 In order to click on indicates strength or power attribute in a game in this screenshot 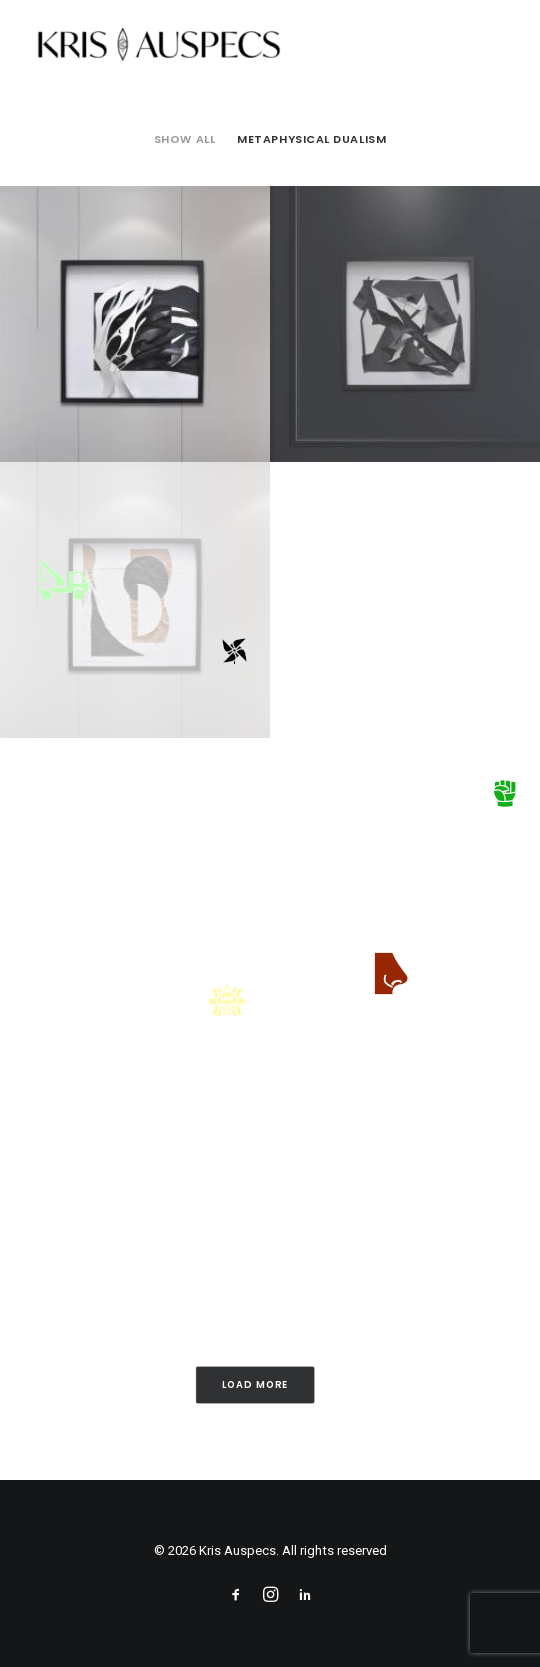, I will do `click(504, 793)`.